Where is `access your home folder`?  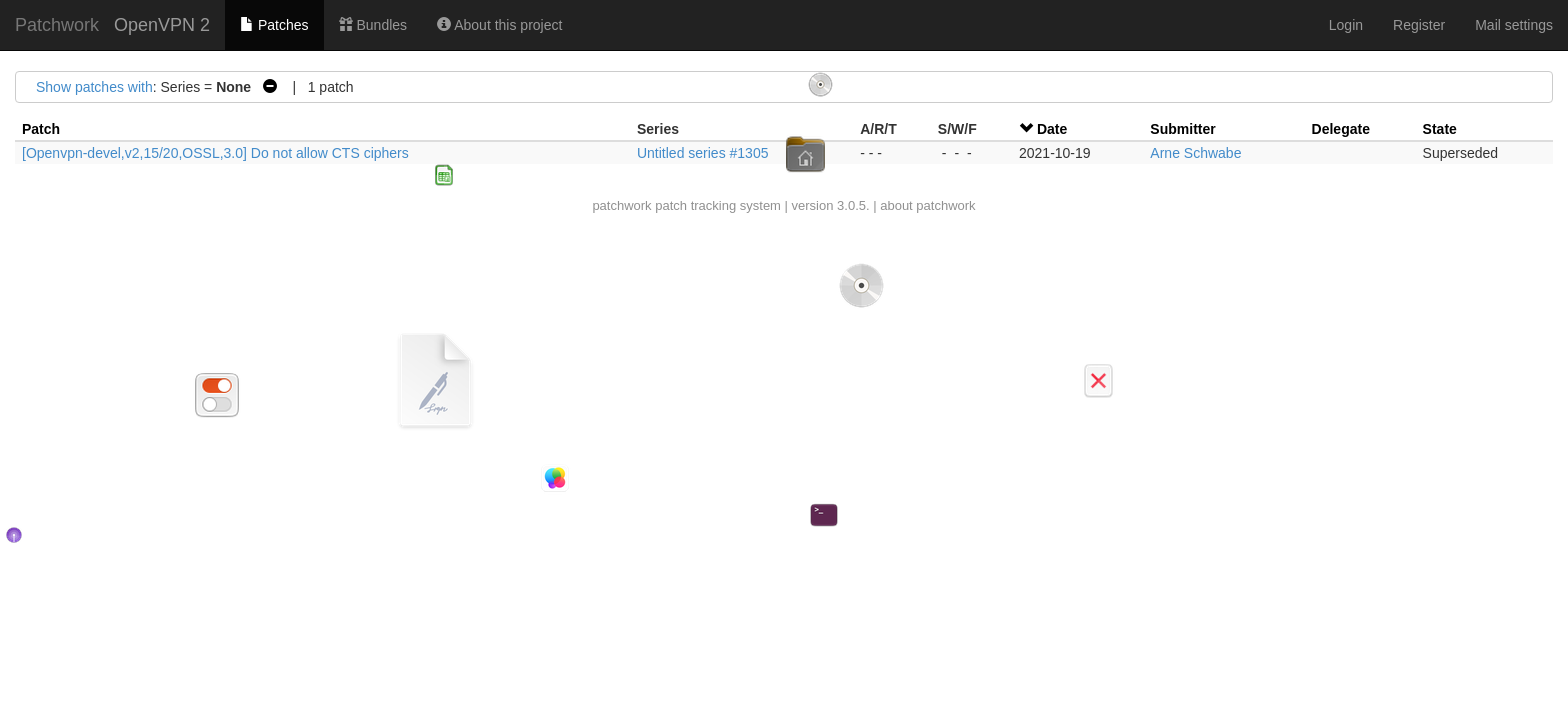
access your home folder is located at coordinates (805, 153).